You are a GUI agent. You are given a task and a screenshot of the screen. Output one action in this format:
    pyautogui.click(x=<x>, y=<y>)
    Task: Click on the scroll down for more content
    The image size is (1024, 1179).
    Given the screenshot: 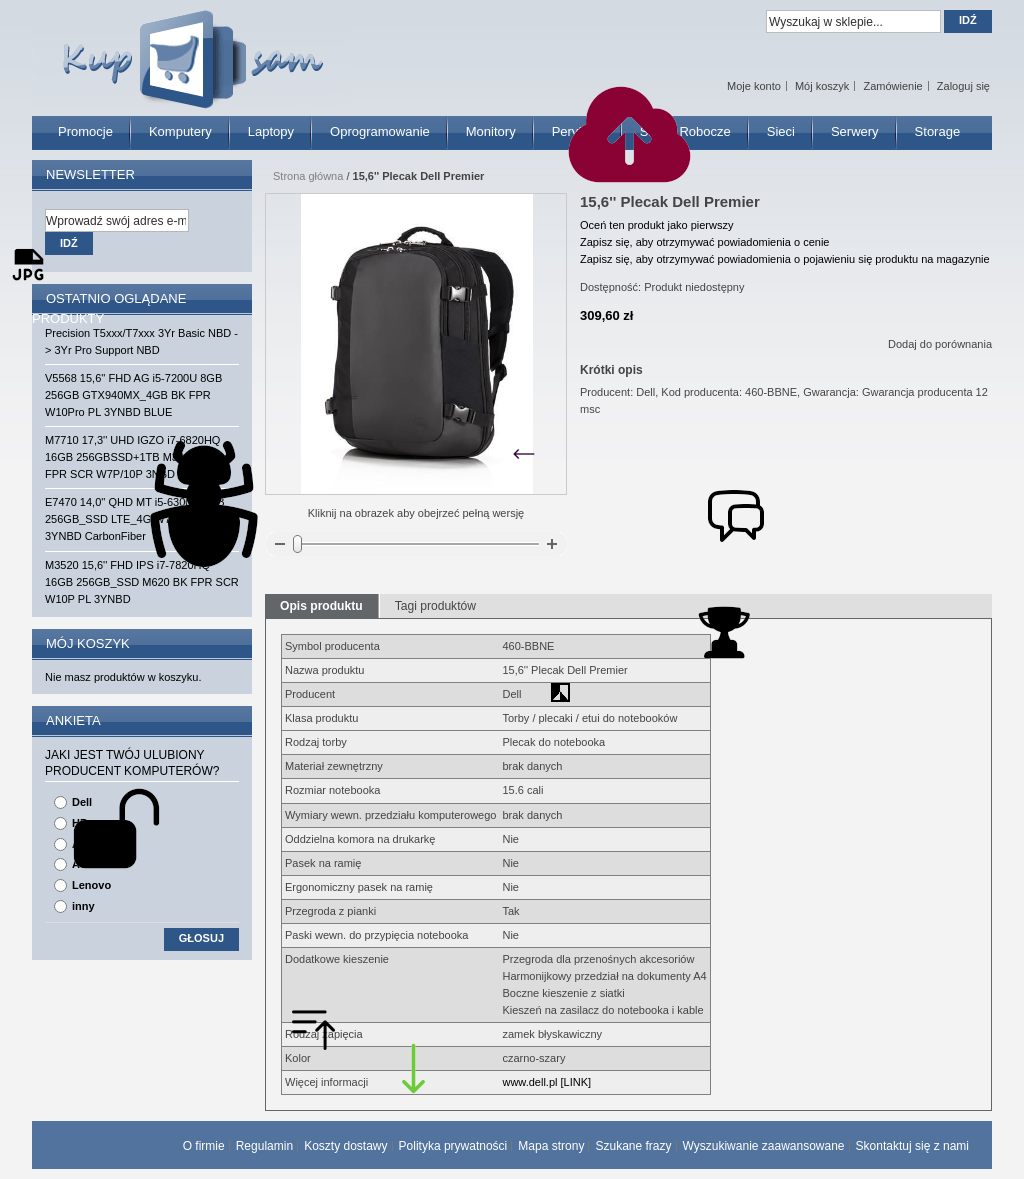 What is the action you would take?
    pyautogui.click(x=413, y=1068)
    